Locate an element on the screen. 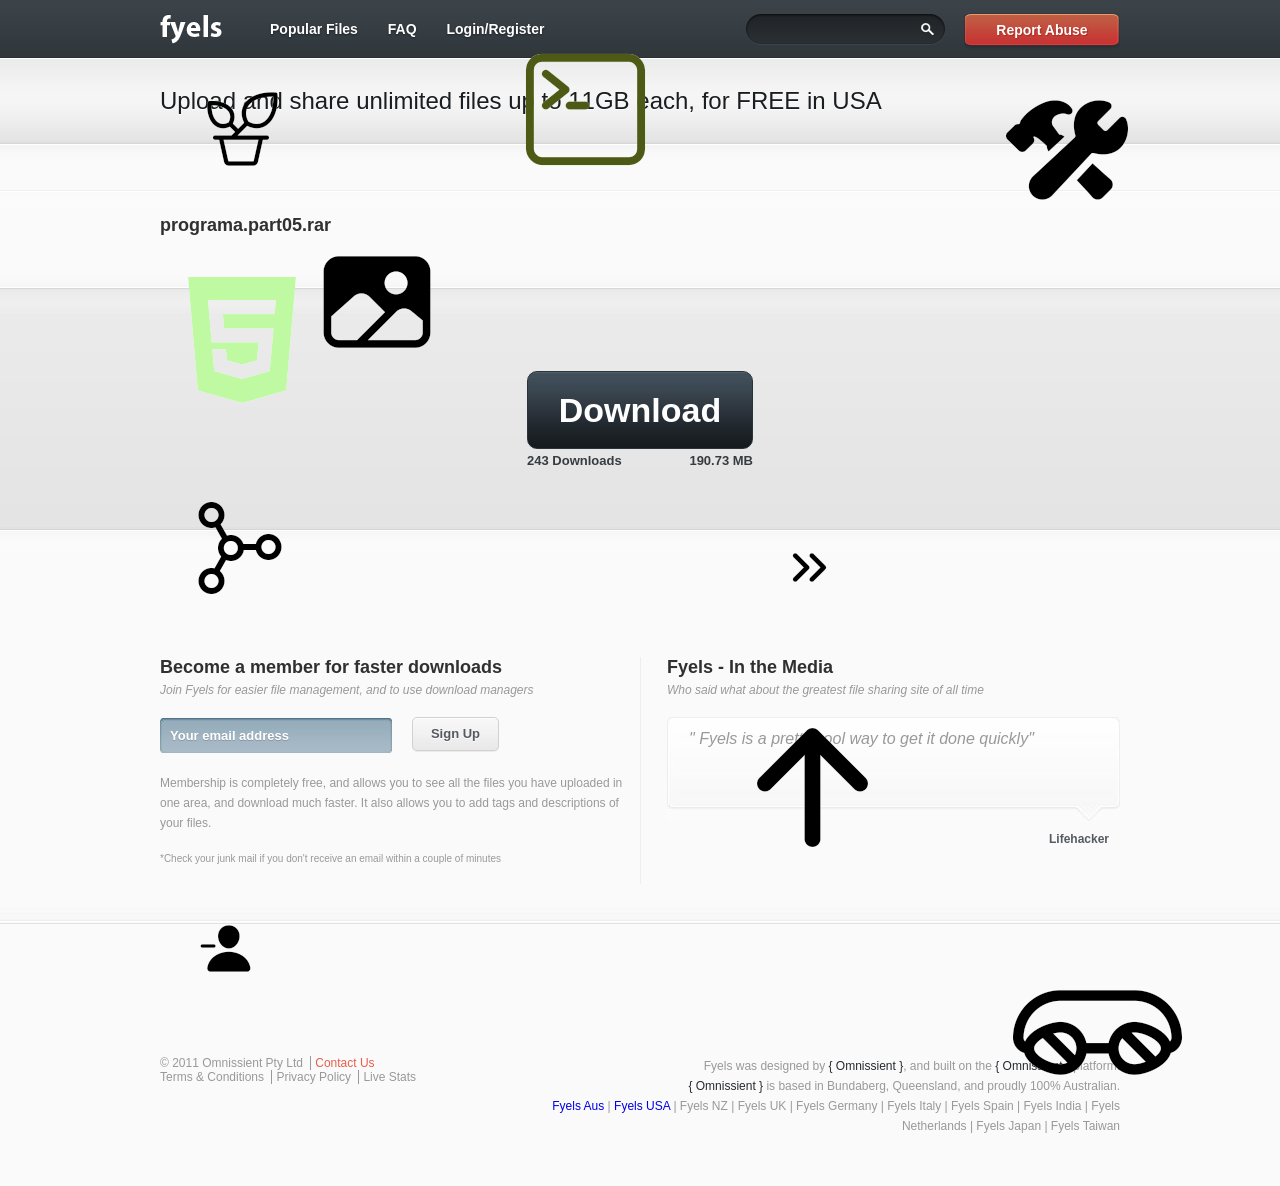  indicates HTML5 technology or web development is located at coordinates (242, 340).